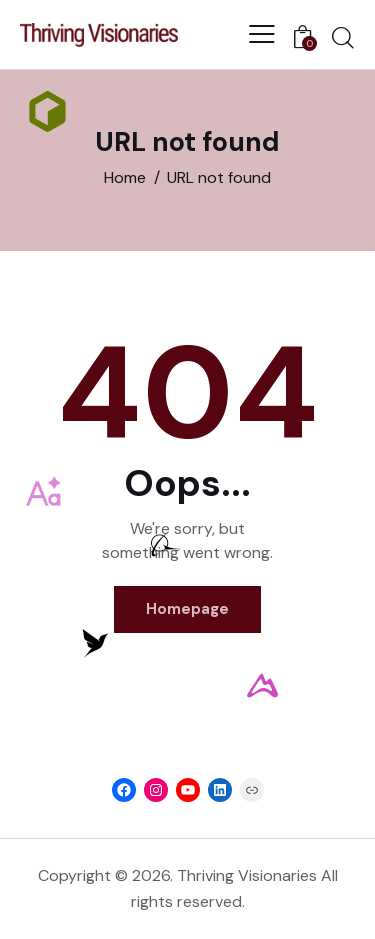  Describe the element at coordinates (262, 685) in the screenshot. I see `open the AllTrails app` at that location.